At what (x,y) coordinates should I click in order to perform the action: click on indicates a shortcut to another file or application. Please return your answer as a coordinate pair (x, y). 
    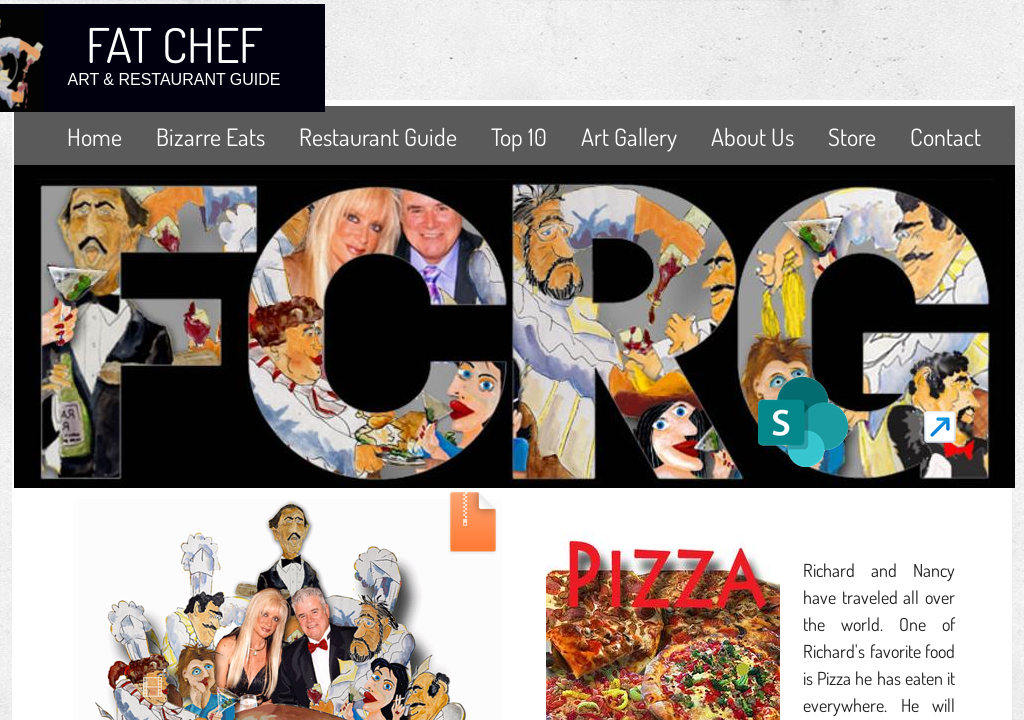
    Looking at the image, I should click on (940, 427).